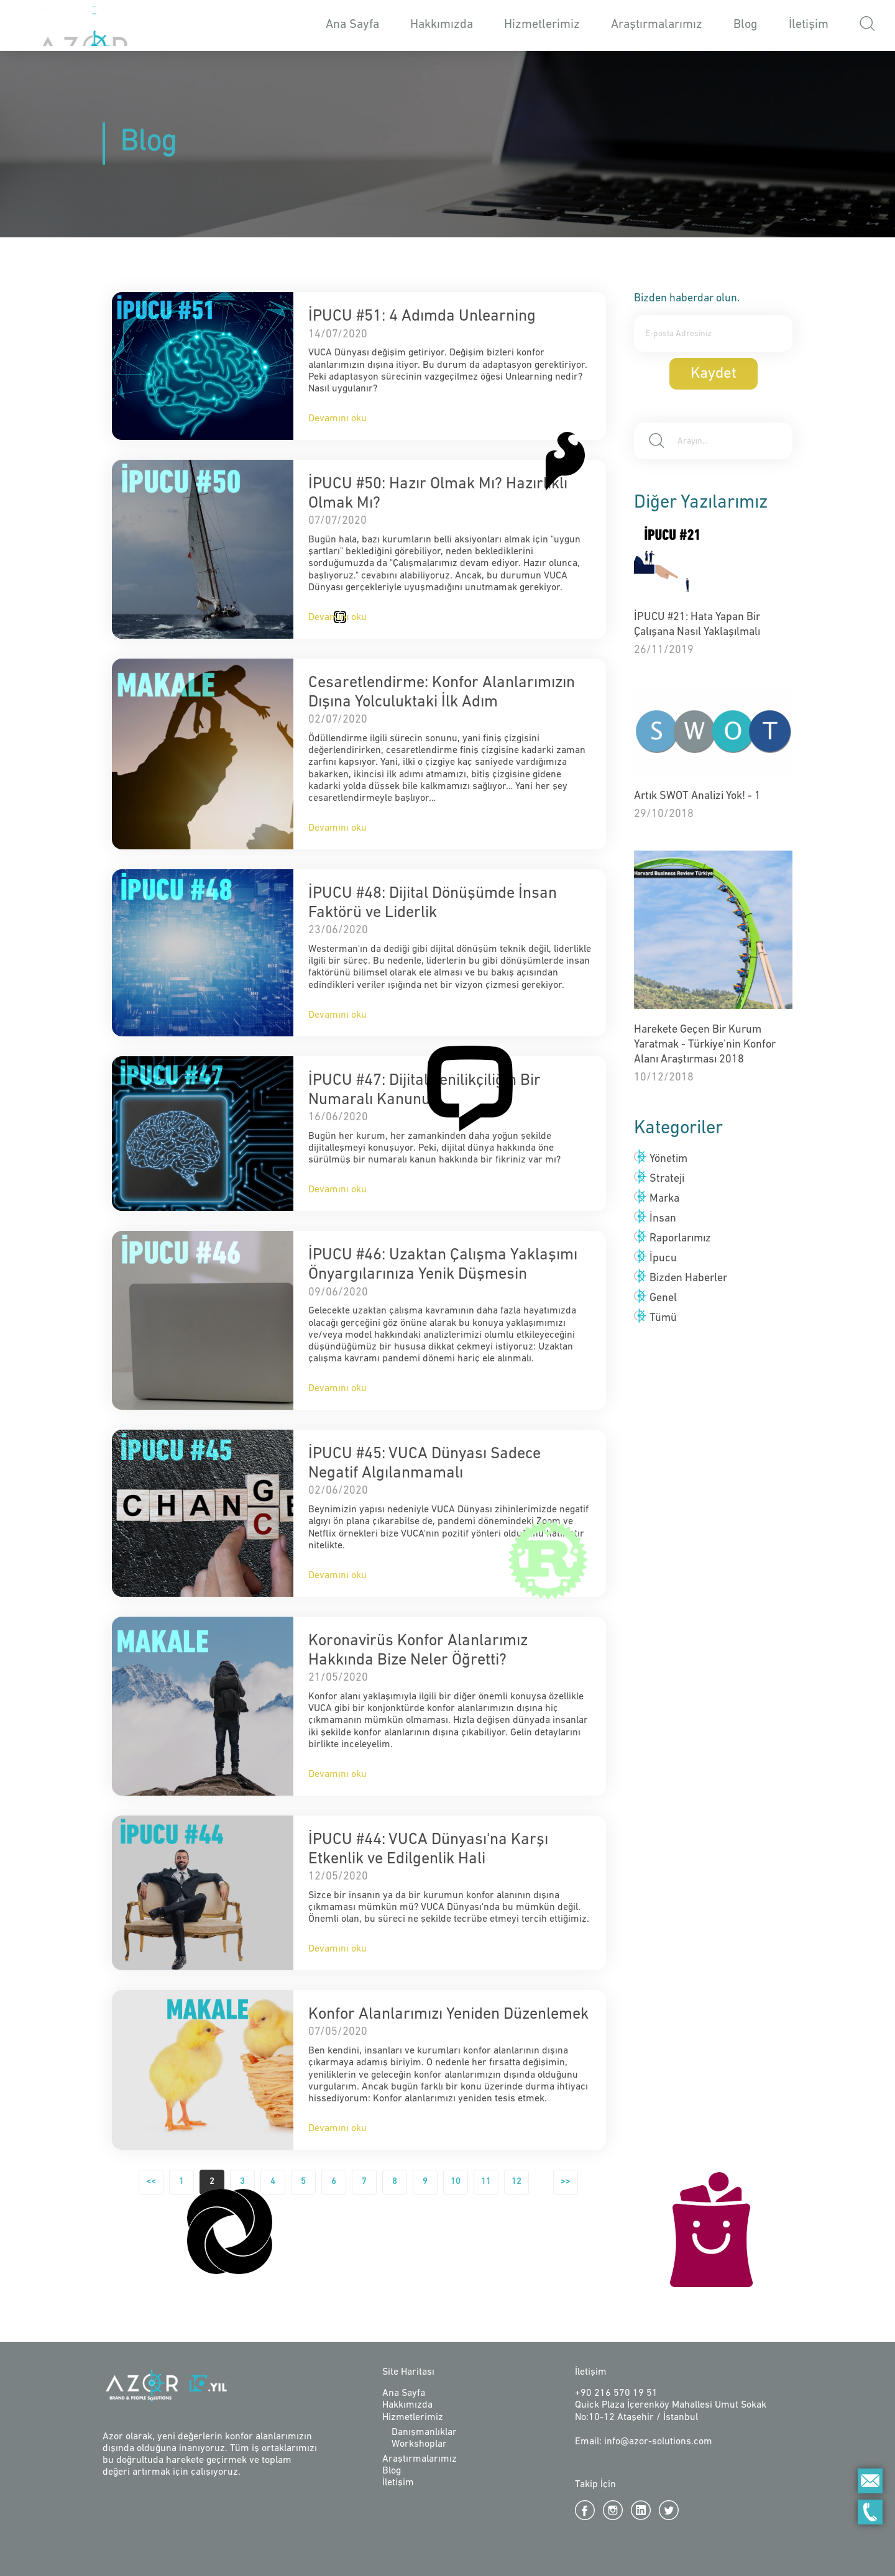 Image resolution: width=895 pixels, height=2576 pixels. What do you see at coordinates (229, 2231) in the screenshot?
I see `open ShareX screen capture application` at bounding box center [229, 2231].